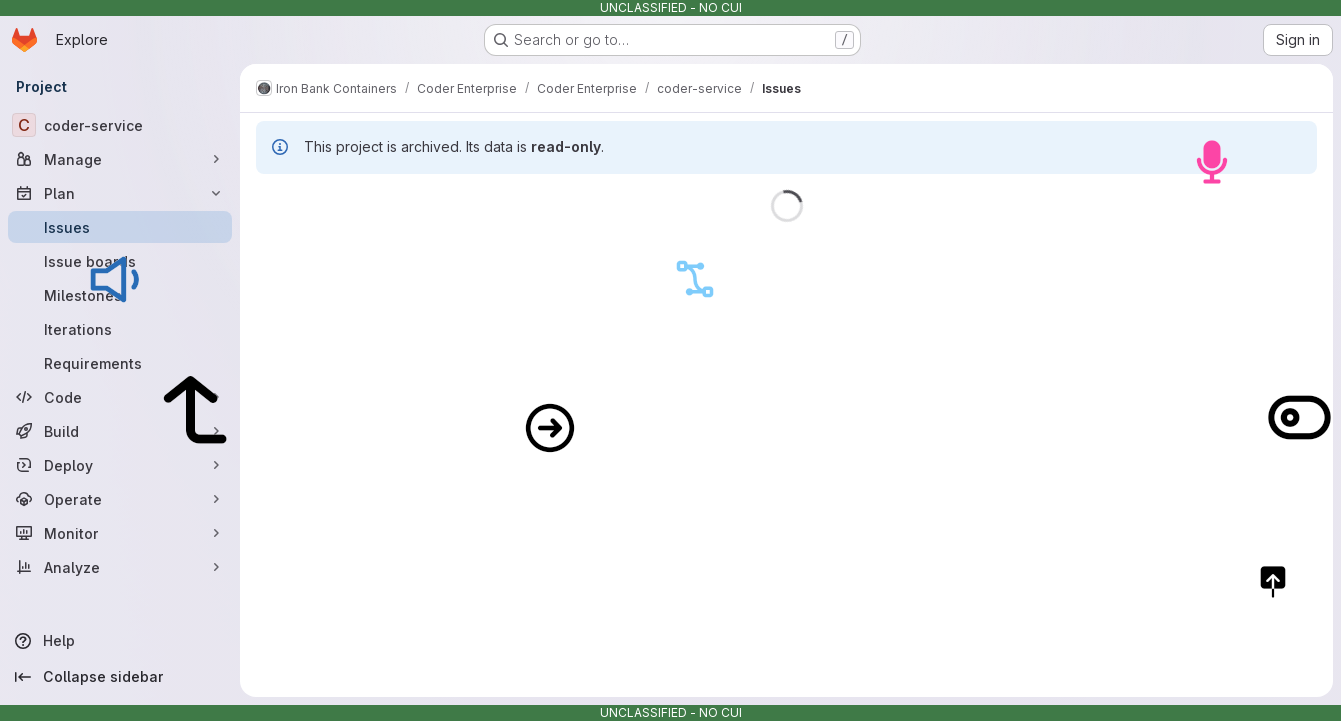  Describe the element at coordinates (550, 428) in the screenshot. I see `proceed to the next step` at that location.